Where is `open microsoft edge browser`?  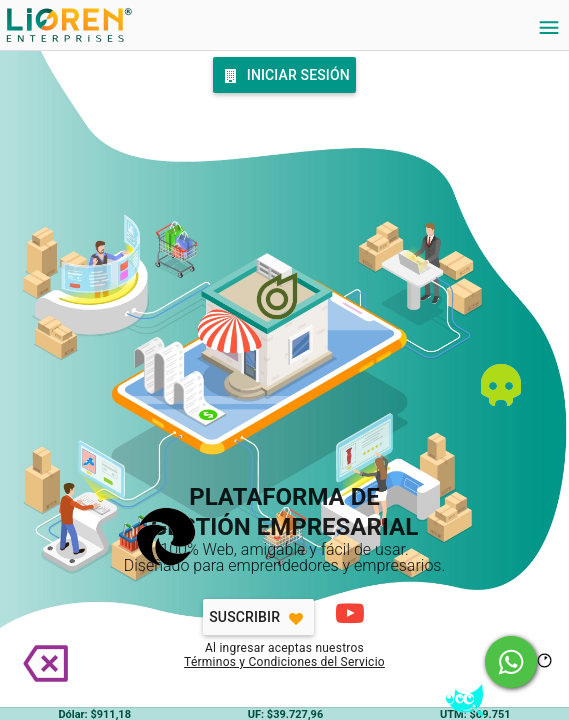
open microsoft edge browser is located at coordinates (166, 537).